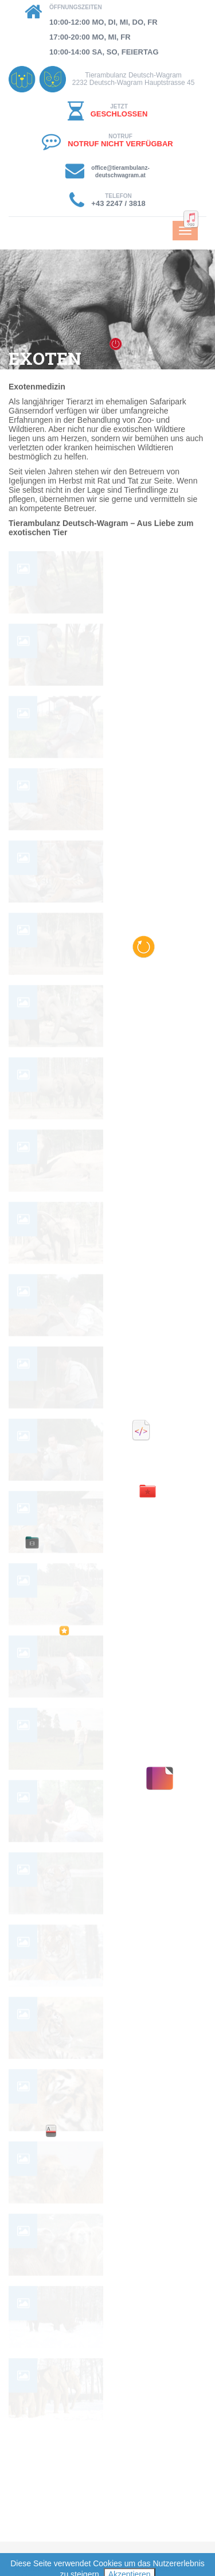  What do you see at coordinates (64, 1631) in the screenshot?
I see `set default applications preferences` at bounding box center [64, 1631].